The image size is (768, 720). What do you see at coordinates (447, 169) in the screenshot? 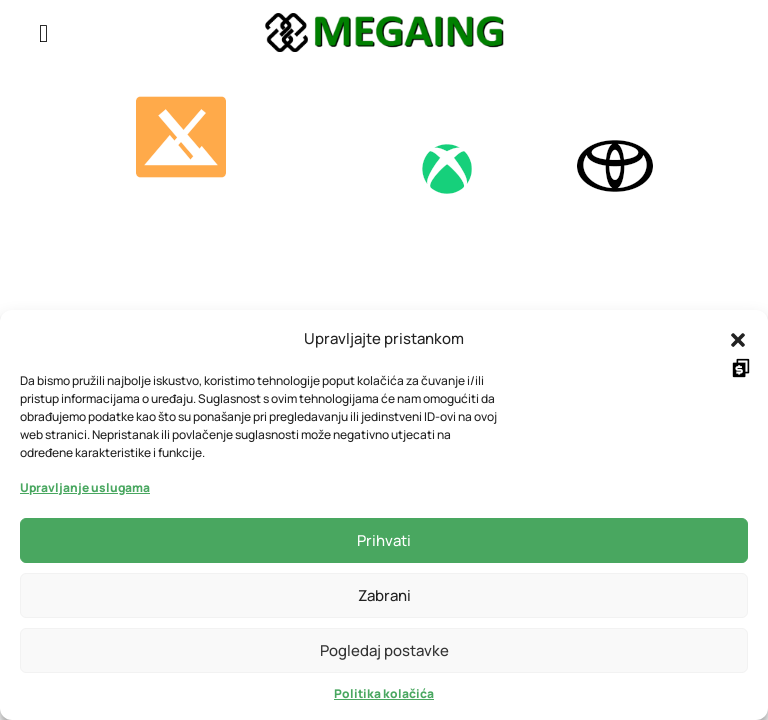
I see `open xbox app or gaming hub` at bounding box center [447, 169].